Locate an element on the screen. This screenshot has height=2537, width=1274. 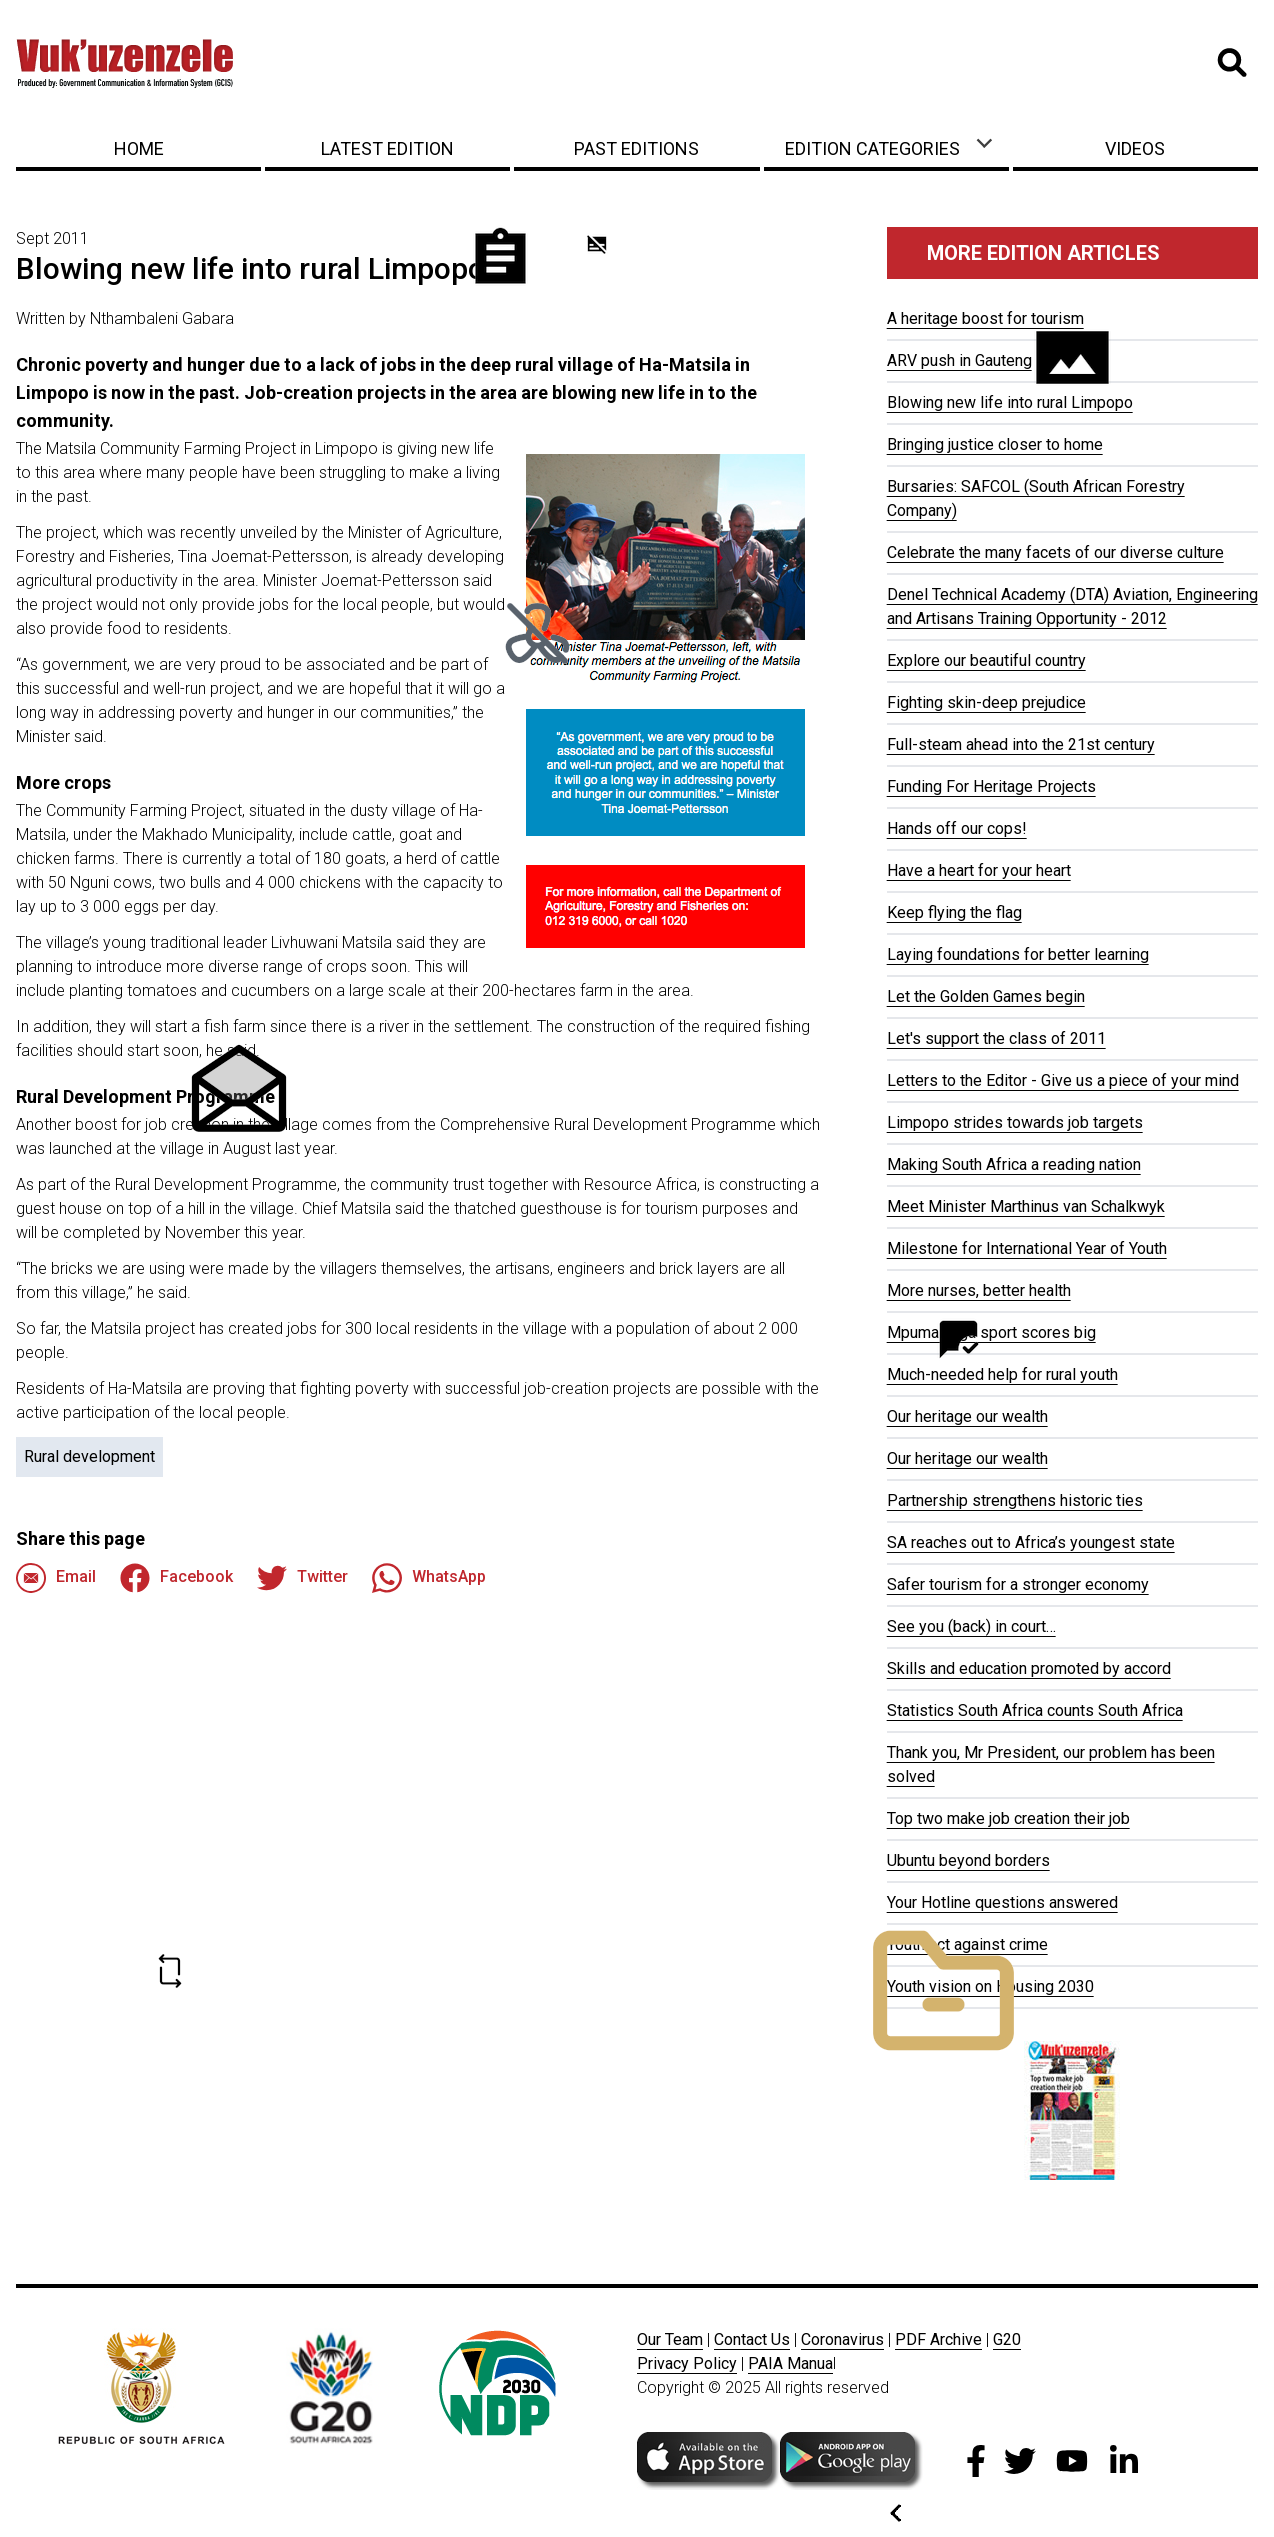
view an opened or read email is located at coordinates (239, 1092).